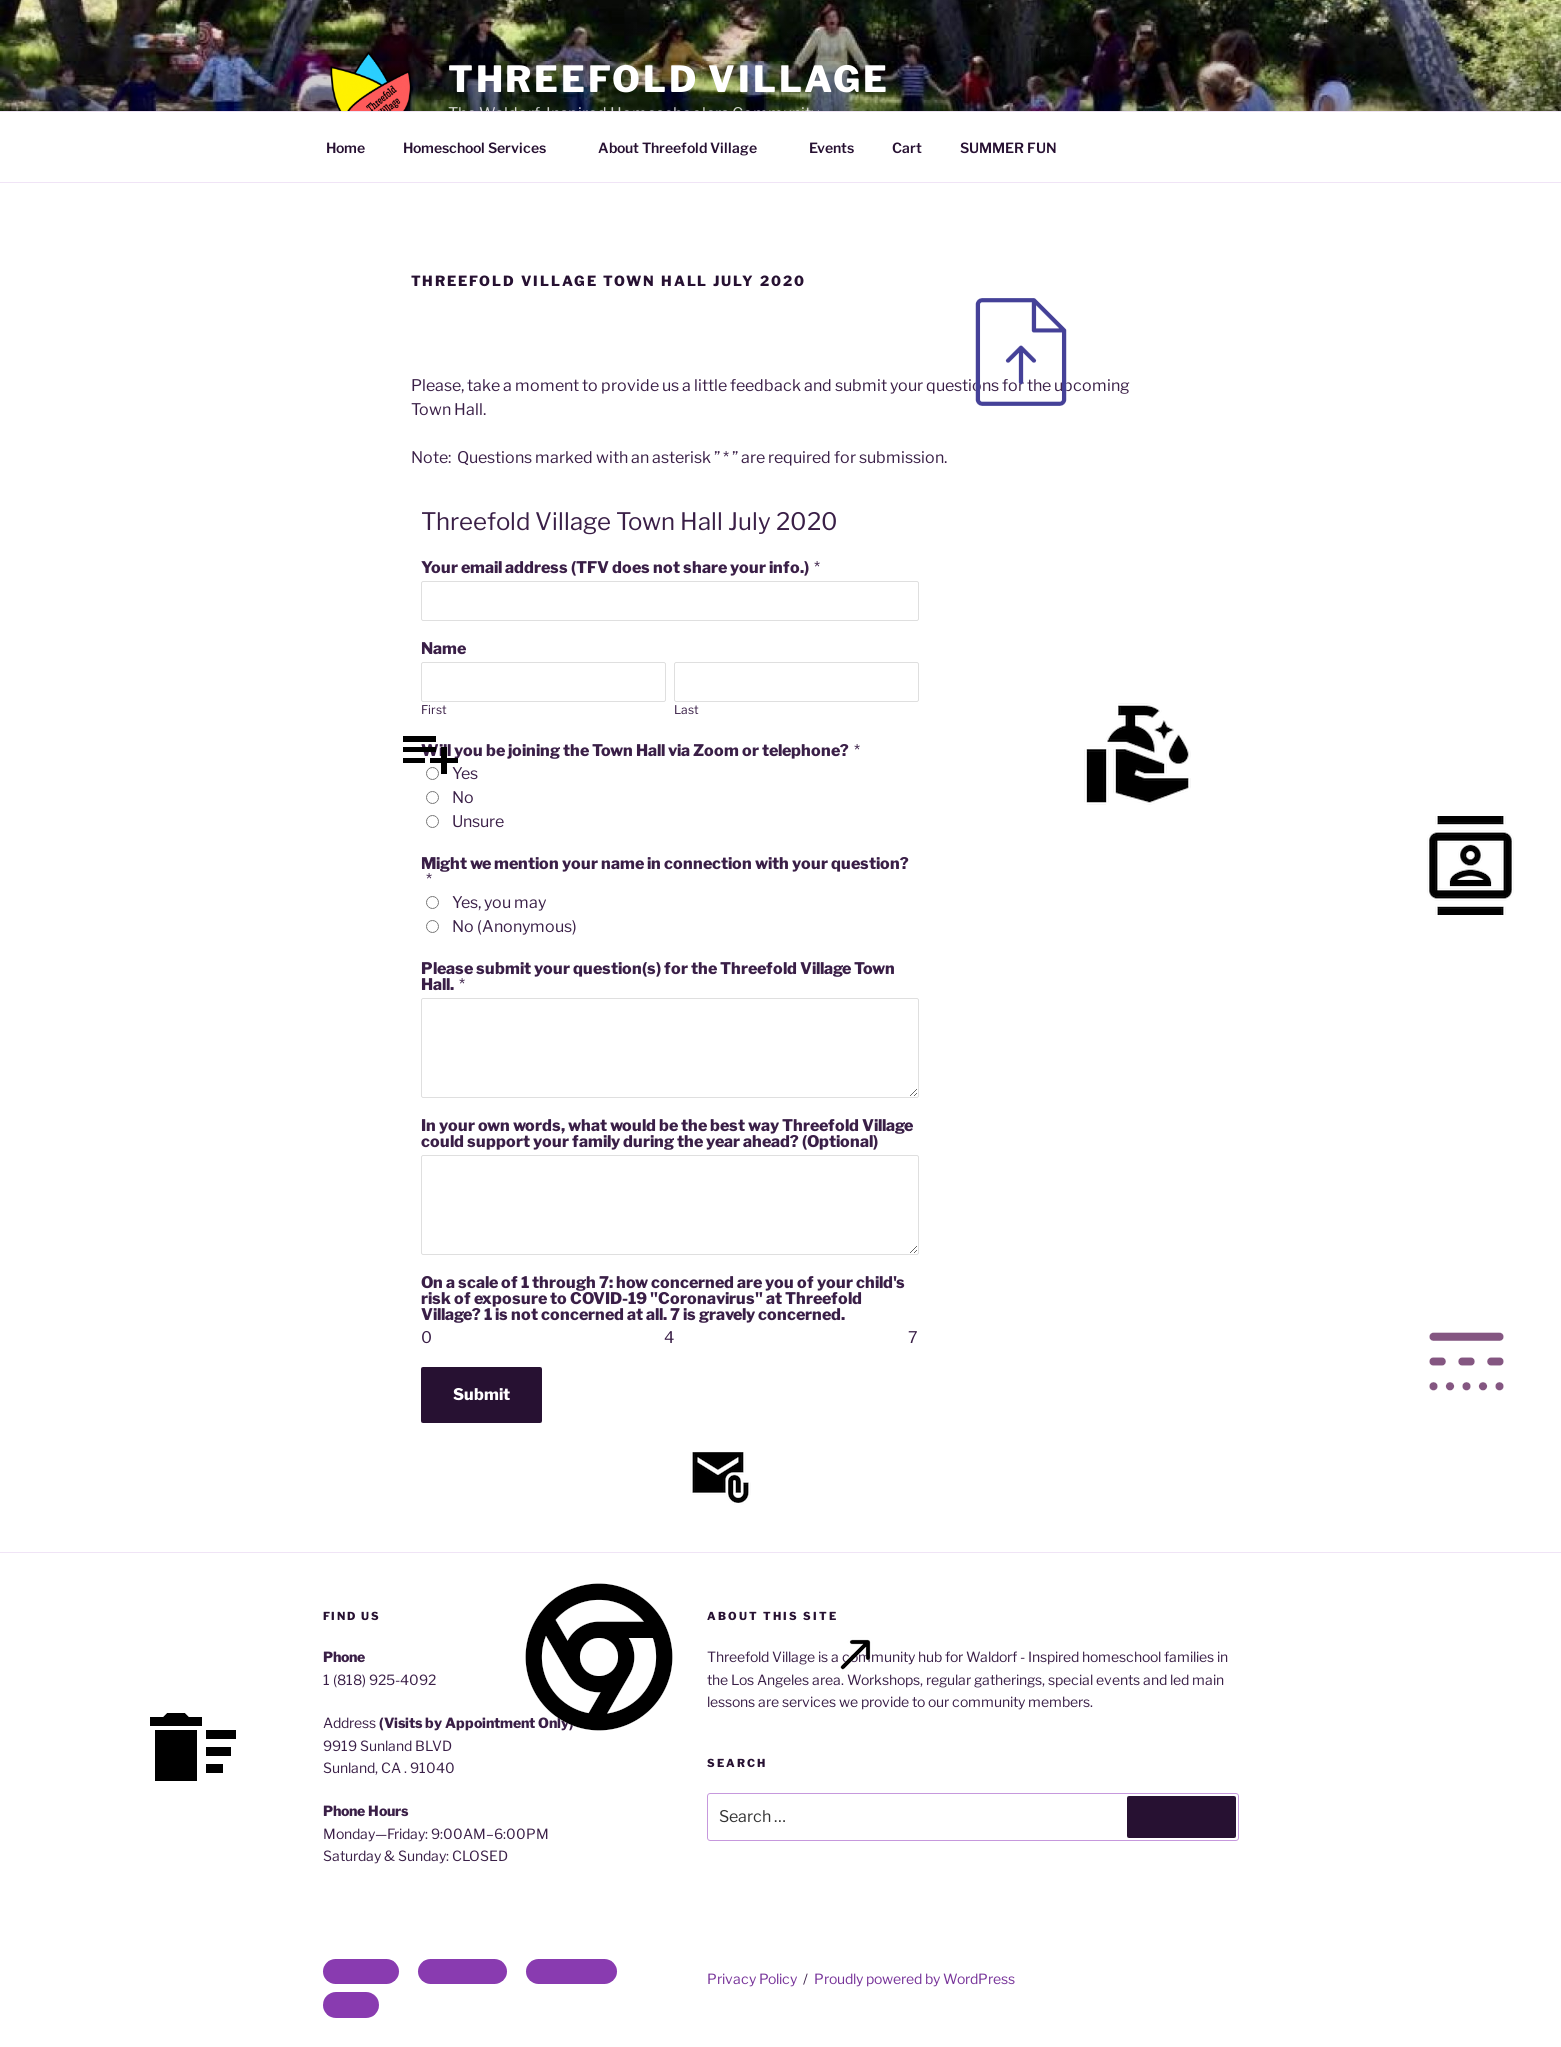 Image resolution: width=1561 pixels, height=2047 pixels. Describe the element at coordinates (1021, 352) in the screenshot. I see `upload a file` at that location.